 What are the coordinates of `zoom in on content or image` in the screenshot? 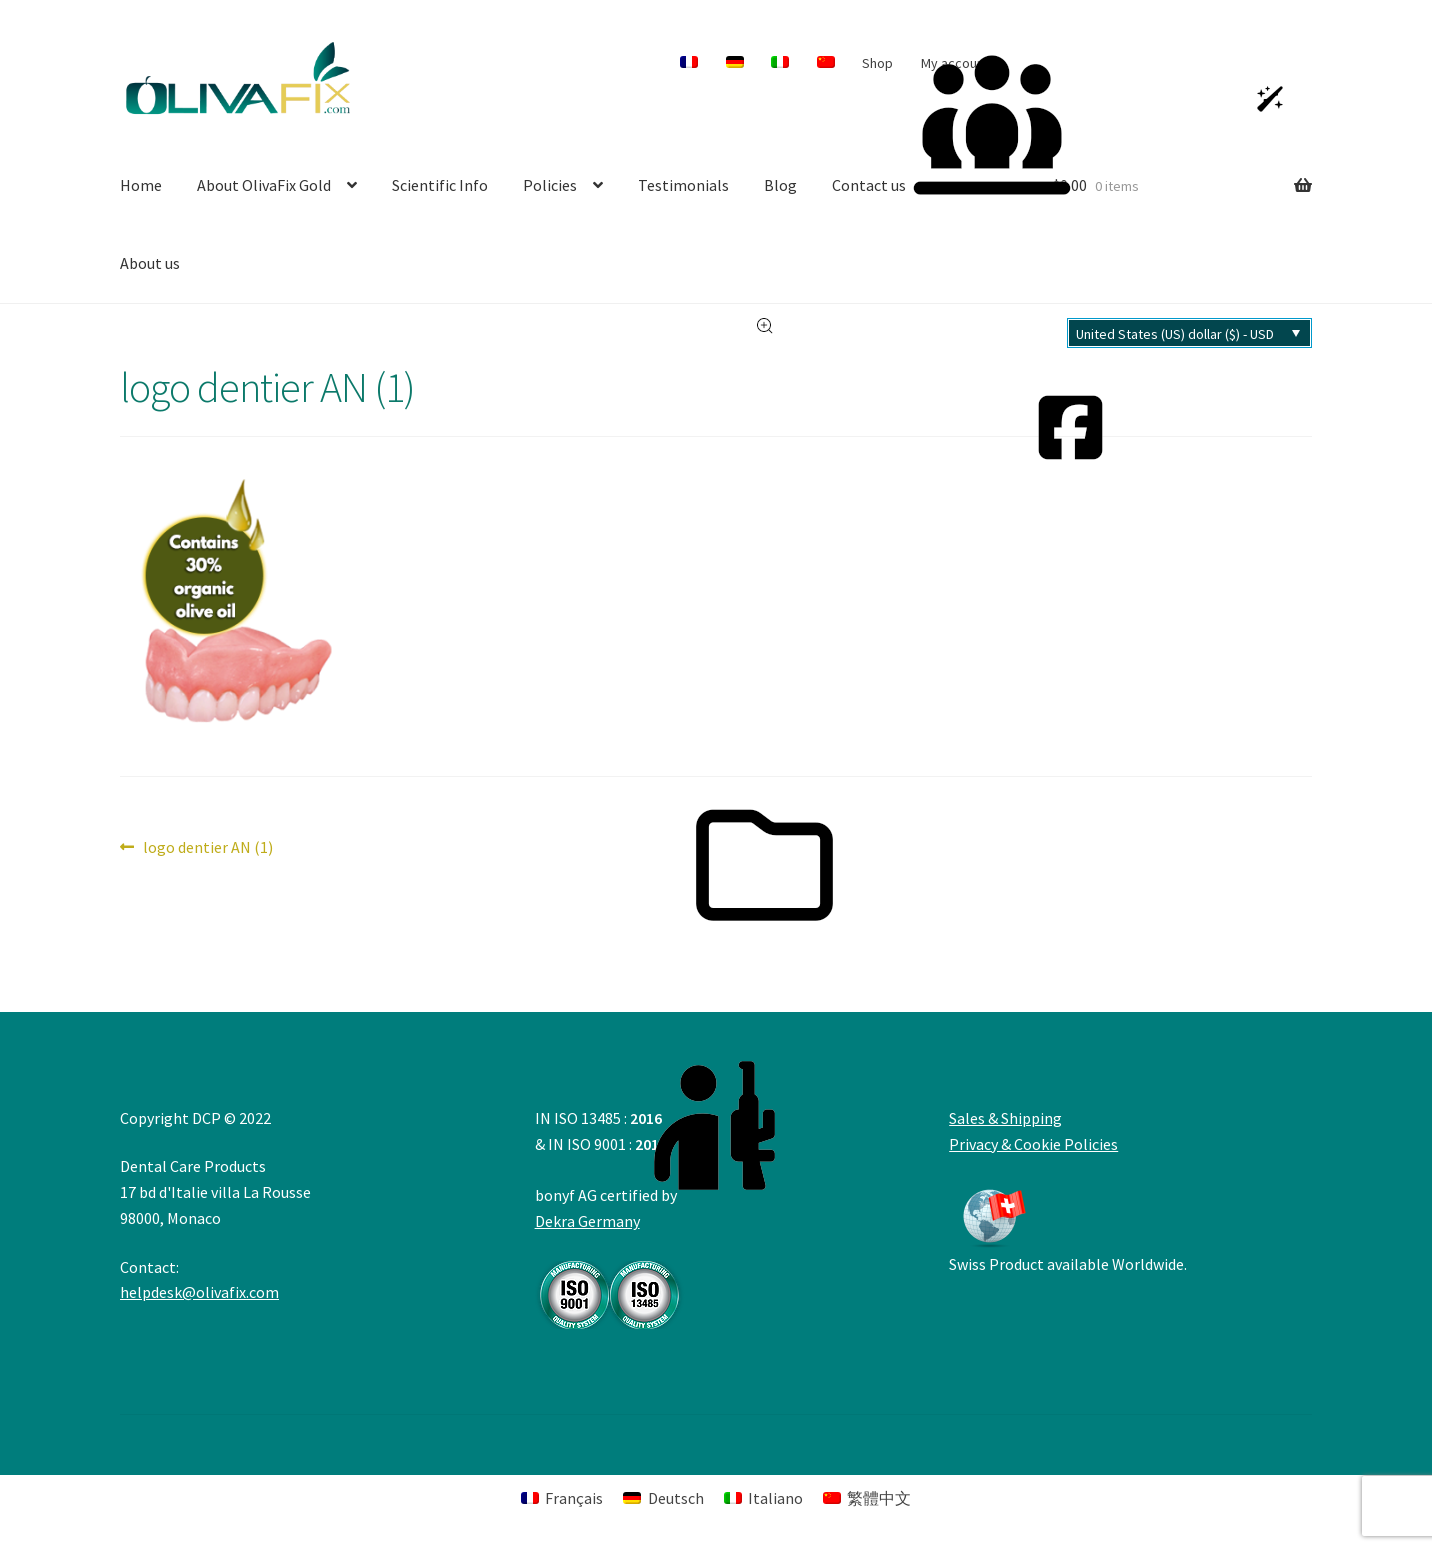 It's located at (765, 326).